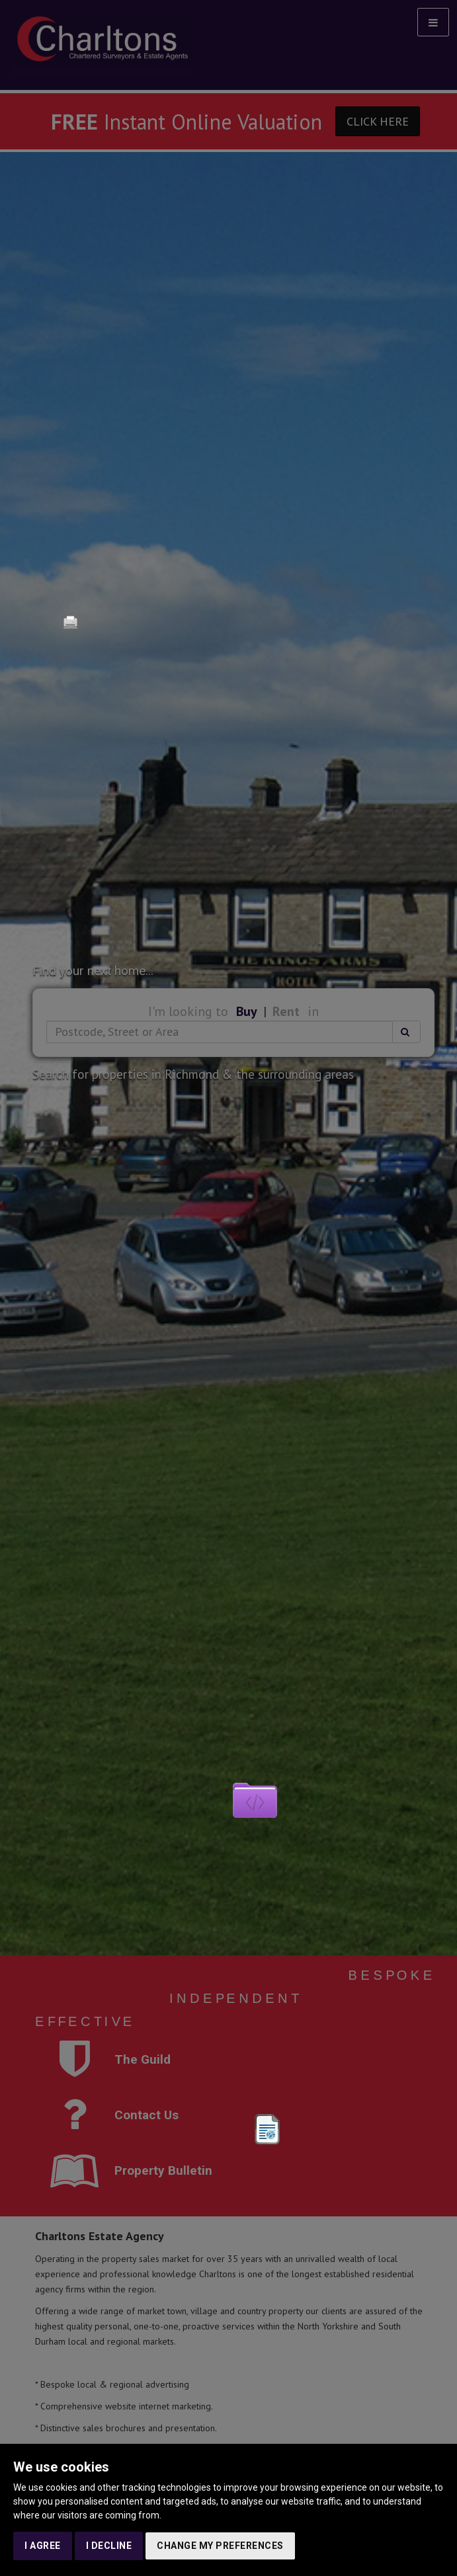 This screenshot has height=2576, width=457. Describe the element at coordinates (255, 1800) in the screenshot. I see `open your code projects folder` at that location.